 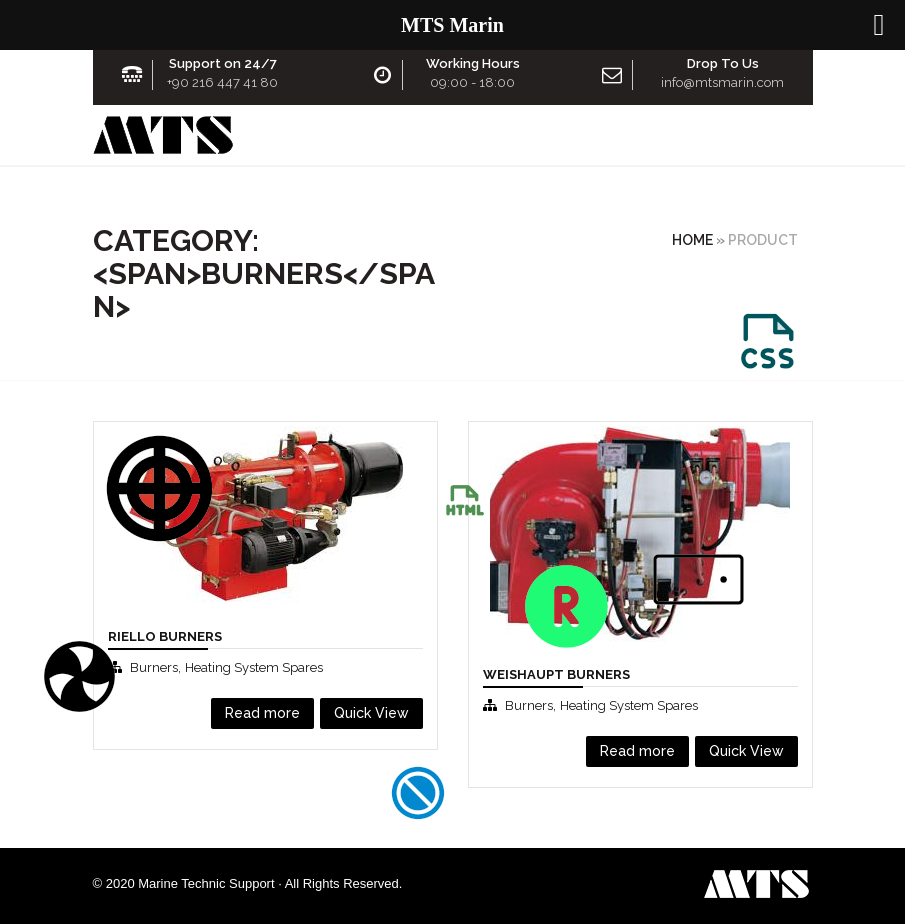 I want to click on indicates a registered trademark symbol, so click(x=566, y=606).